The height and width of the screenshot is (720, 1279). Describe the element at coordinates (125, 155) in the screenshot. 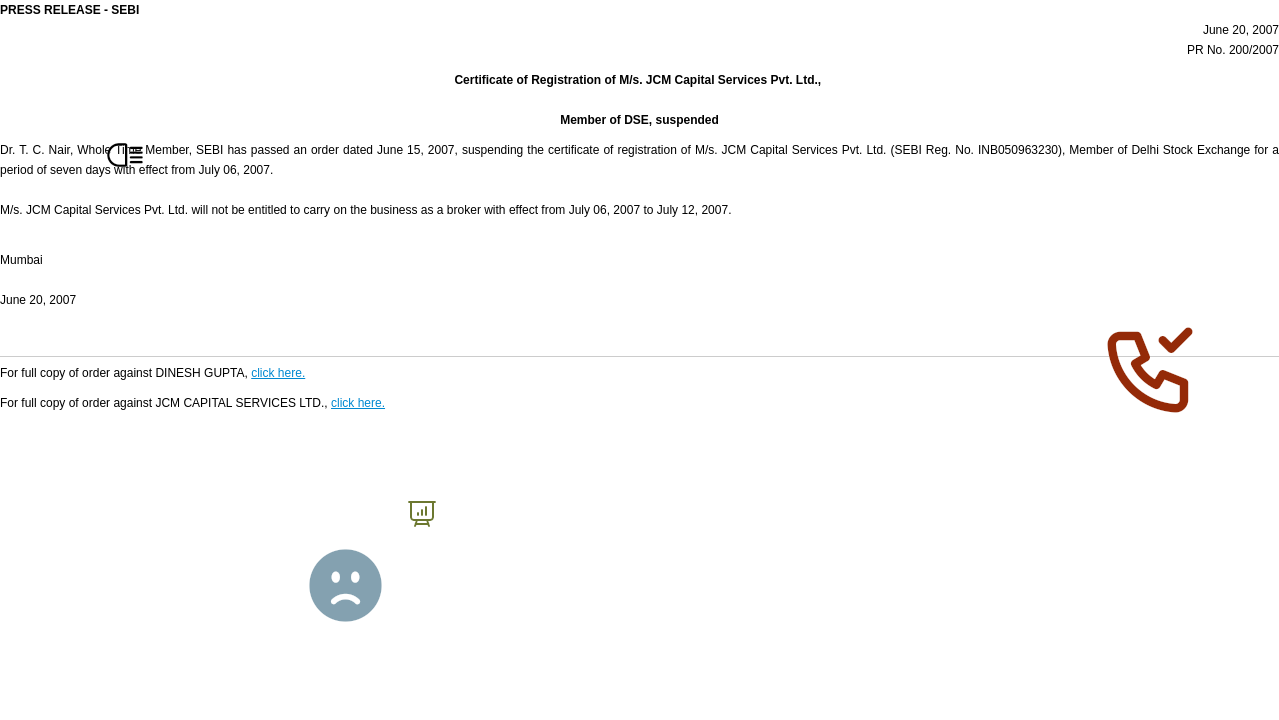

I see `toggle vehicle headlights on/off` at that location.